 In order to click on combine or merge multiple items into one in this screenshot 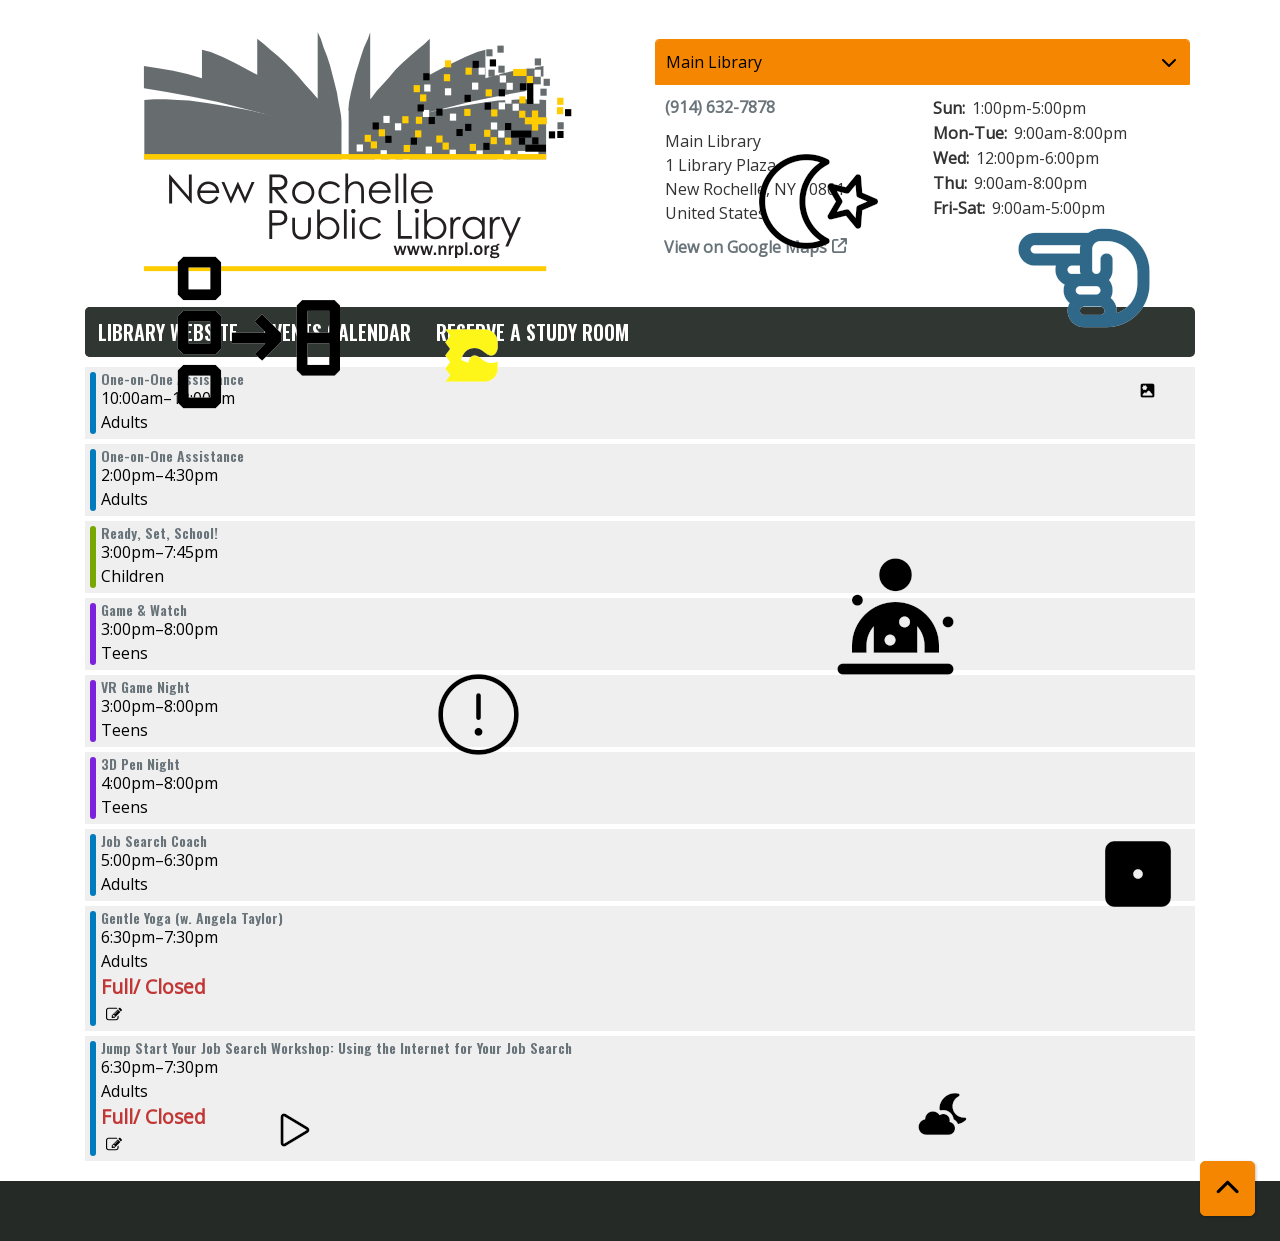, I will do `click(253, 332)`.